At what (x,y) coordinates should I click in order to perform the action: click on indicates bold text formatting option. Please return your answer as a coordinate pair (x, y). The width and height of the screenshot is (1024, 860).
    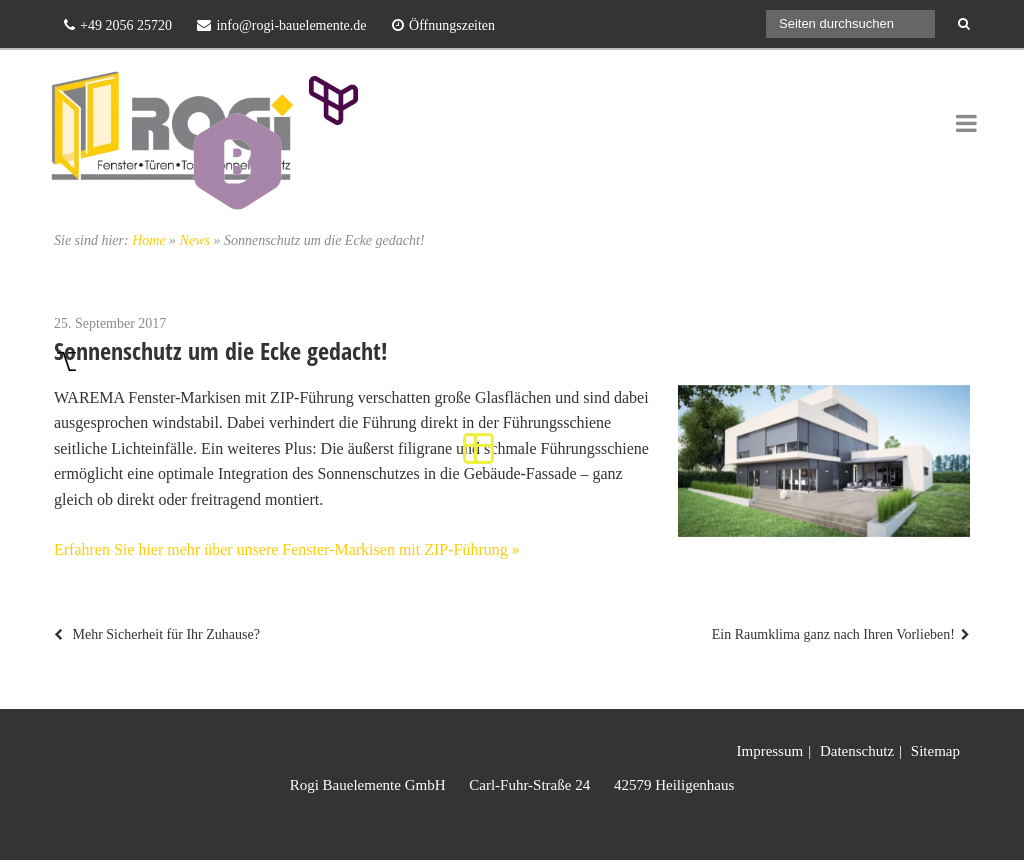
    Looking at the image, I should click on (237, 161).